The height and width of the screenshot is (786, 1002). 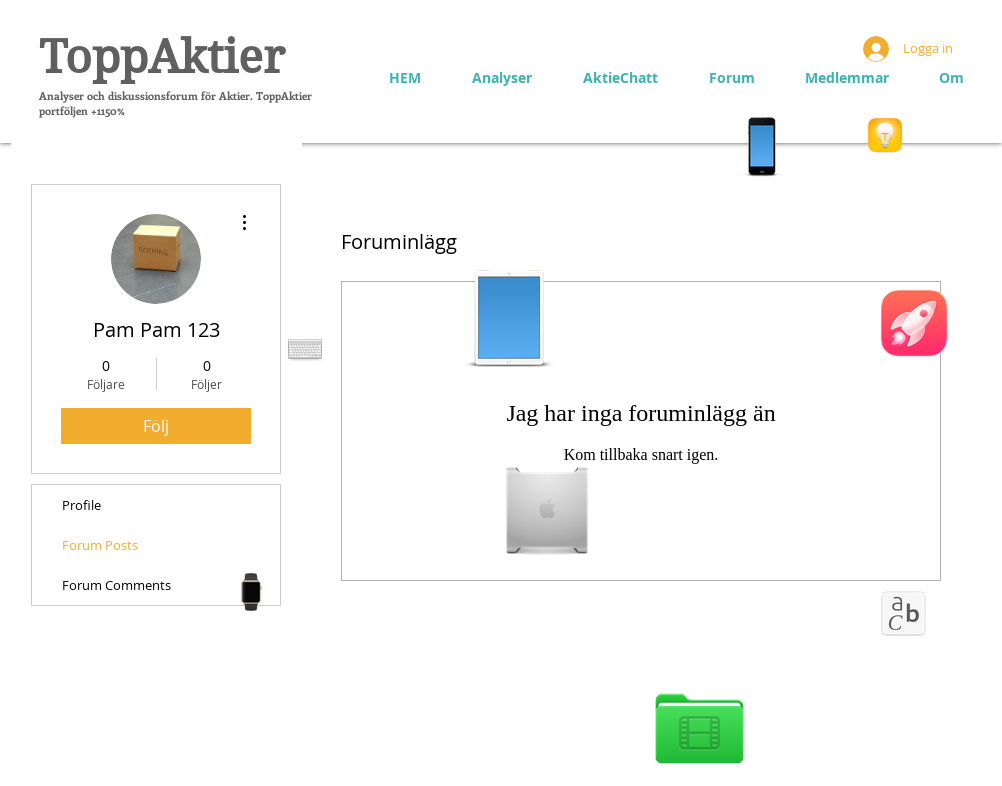 I want to click on open your videos folder, so click(x=699, y=728).